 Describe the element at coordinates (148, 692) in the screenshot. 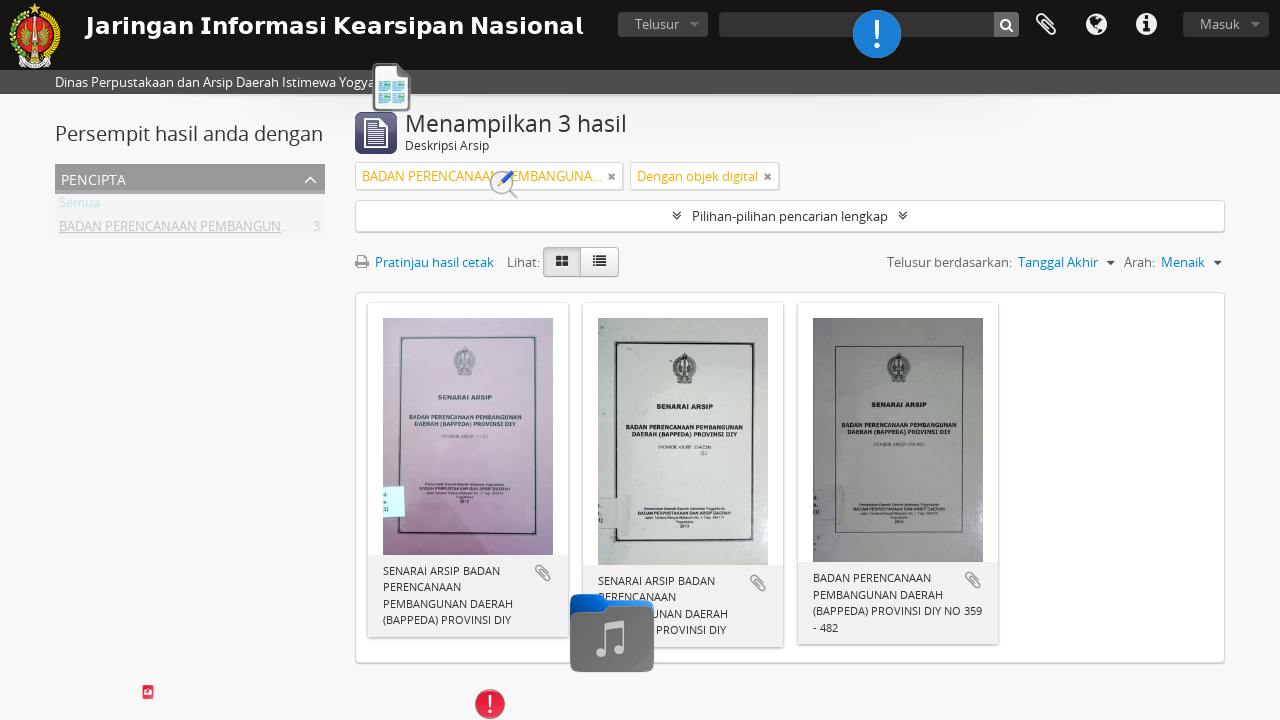

I see `an encapsulated postscript (.eps) file` at that location.